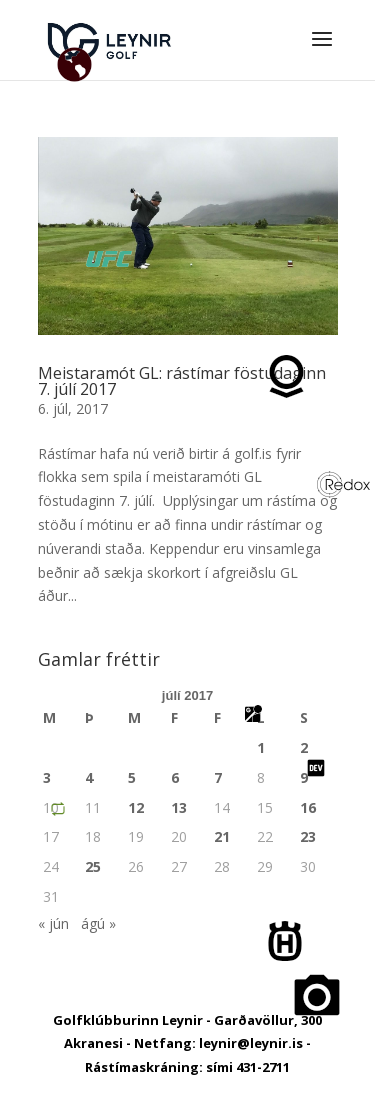  What do you see at coordinates (285, 941) in the screenshot?
I see `husqvarna brand logo` at bounding box center [285, 941].